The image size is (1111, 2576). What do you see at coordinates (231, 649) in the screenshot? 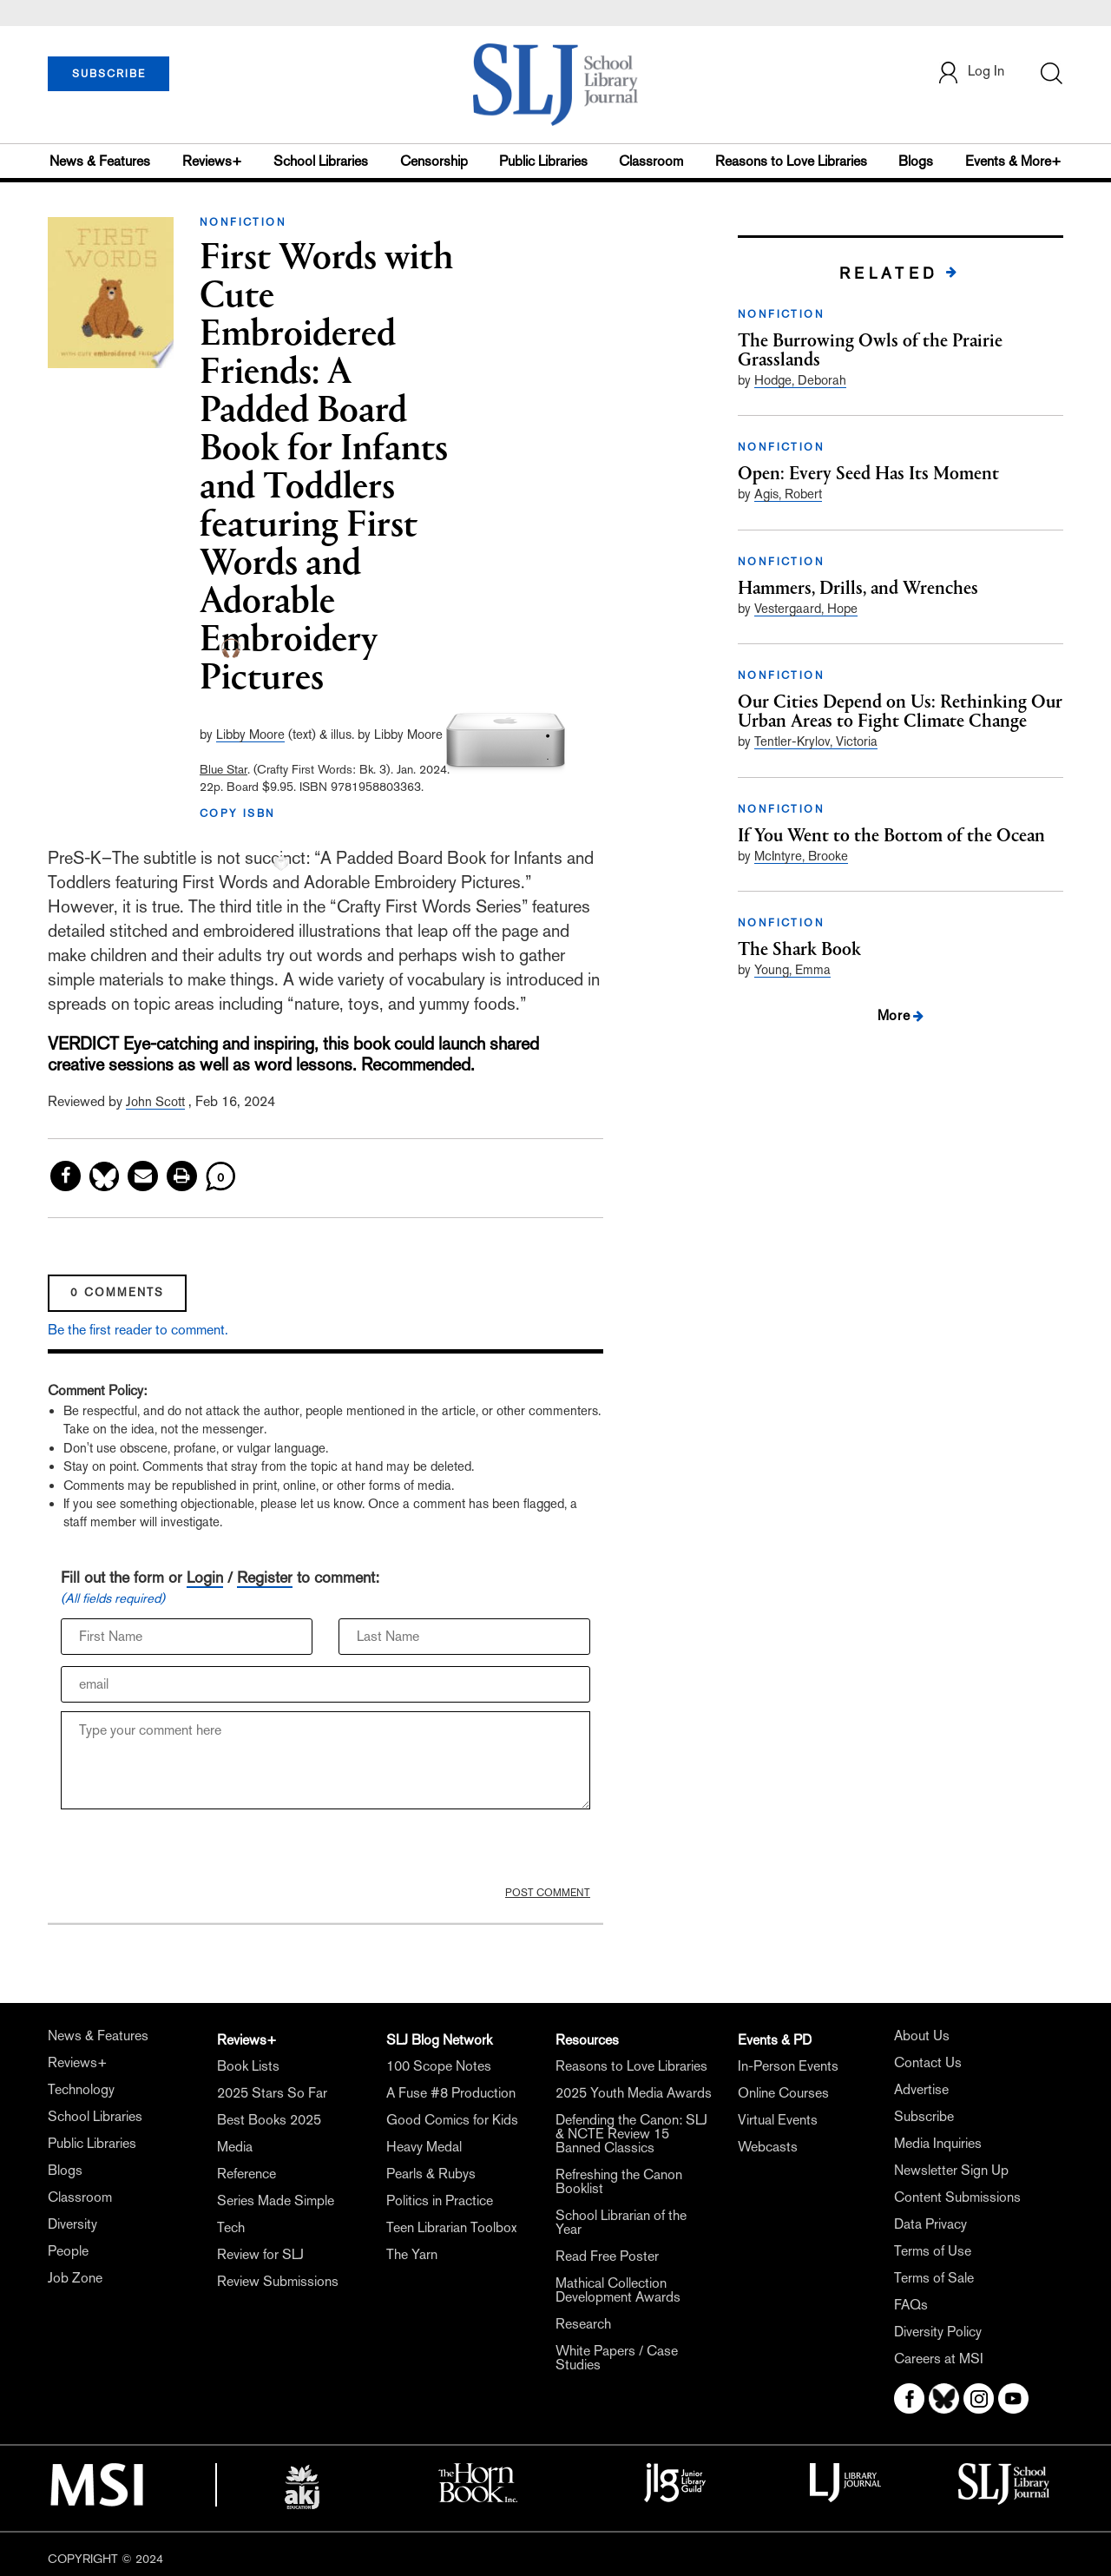
I see `connect bluetooth headphones` at bounding box center [231, 649].